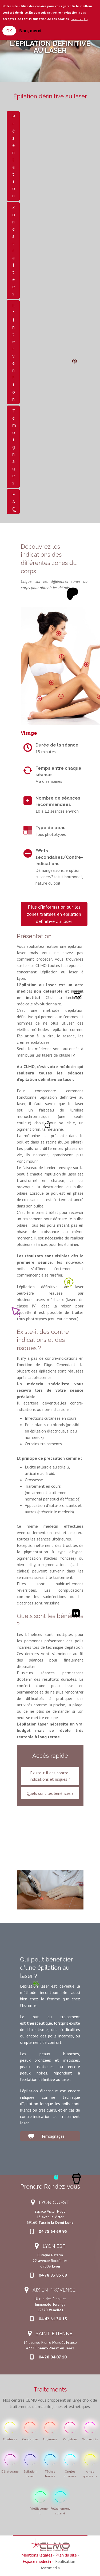  I want to click on disable wind or fan mode, so click(36, 1984).